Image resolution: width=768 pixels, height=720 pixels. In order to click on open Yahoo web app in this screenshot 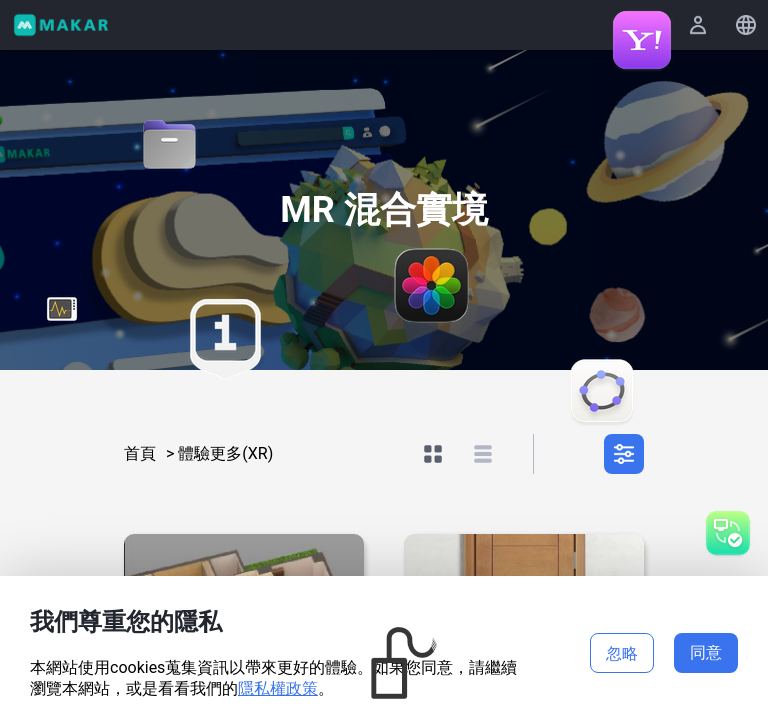, I will do `click(642, 40)`.